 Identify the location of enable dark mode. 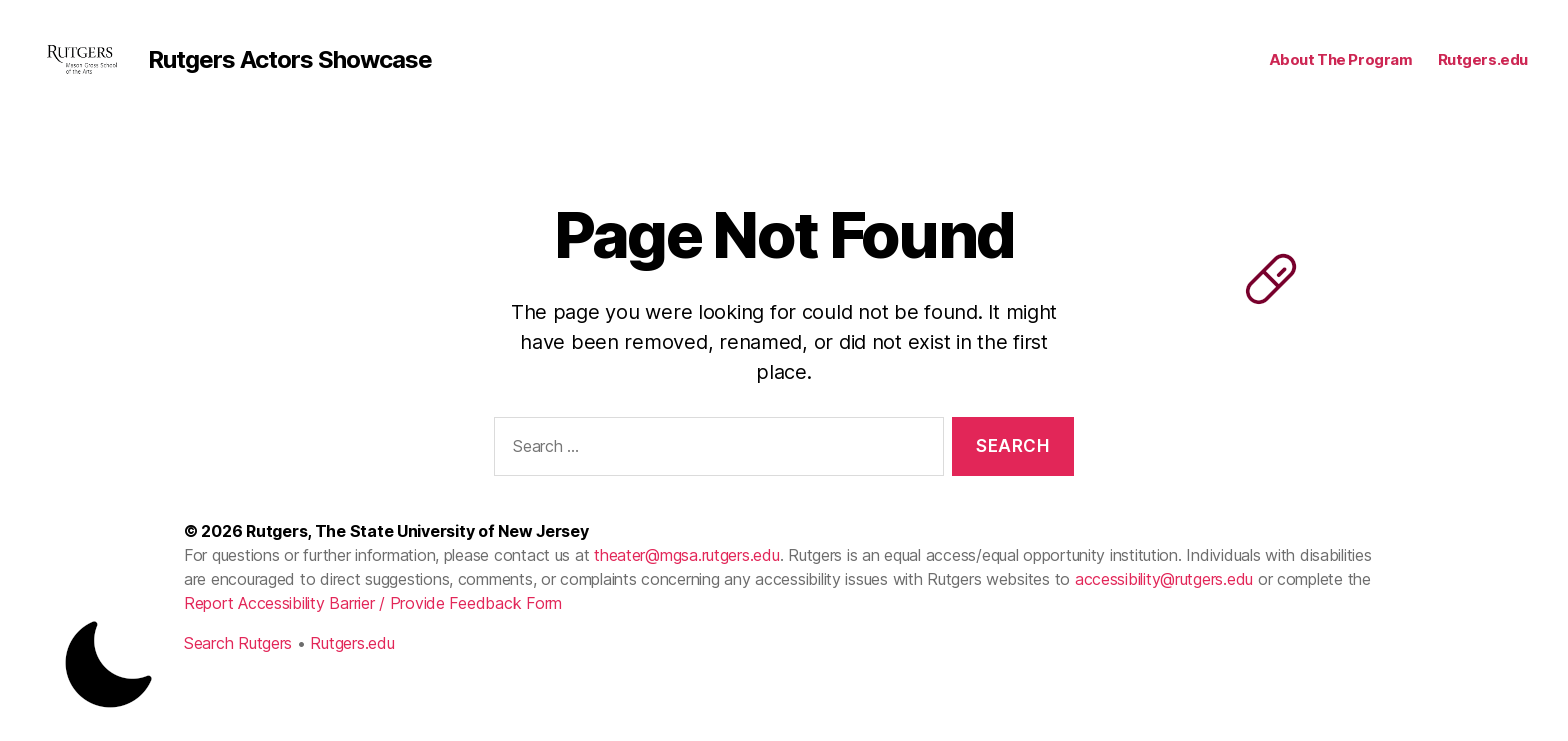
(107, 666).